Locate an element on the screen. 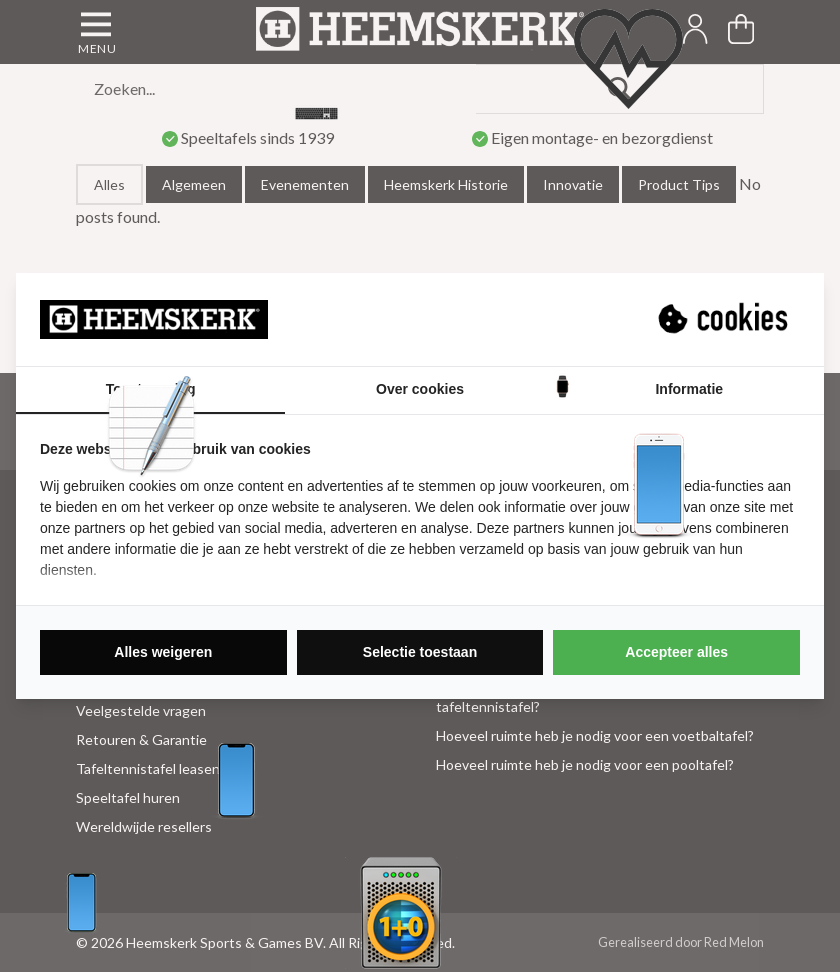 Image resolution: width=840 pixels, height=972 pixels. view connected iPhone device is located at coordinates (236, 781).